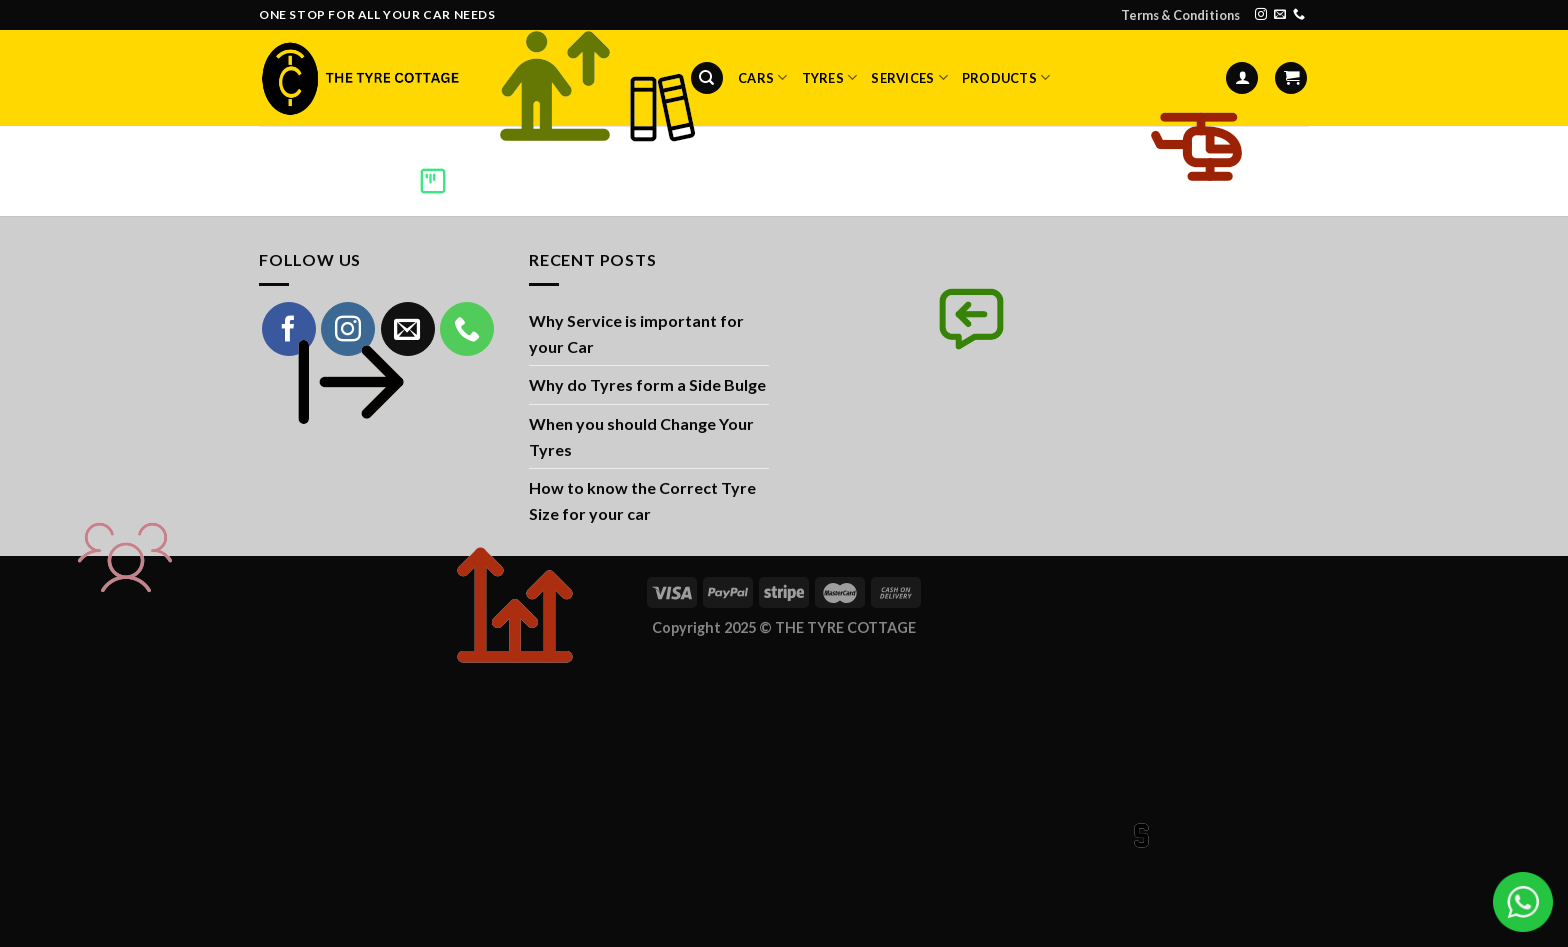 Image resolution: width=1568 pixels, height=947 pixels. I want to click on sign out or log out of account, so click(351, 382).